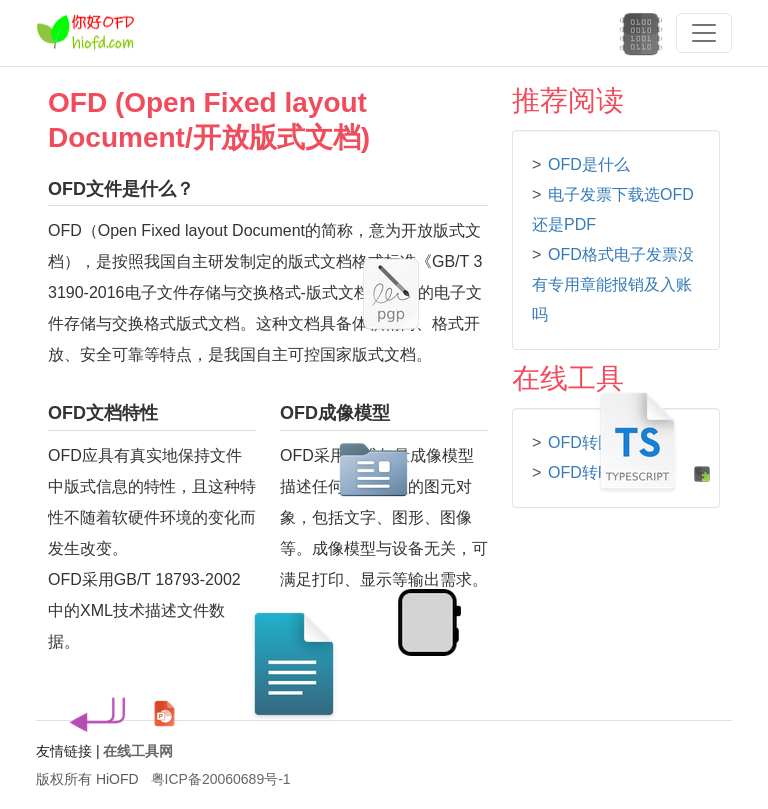  I want to click on firmware or binary file type indicator, so click(641, 34).